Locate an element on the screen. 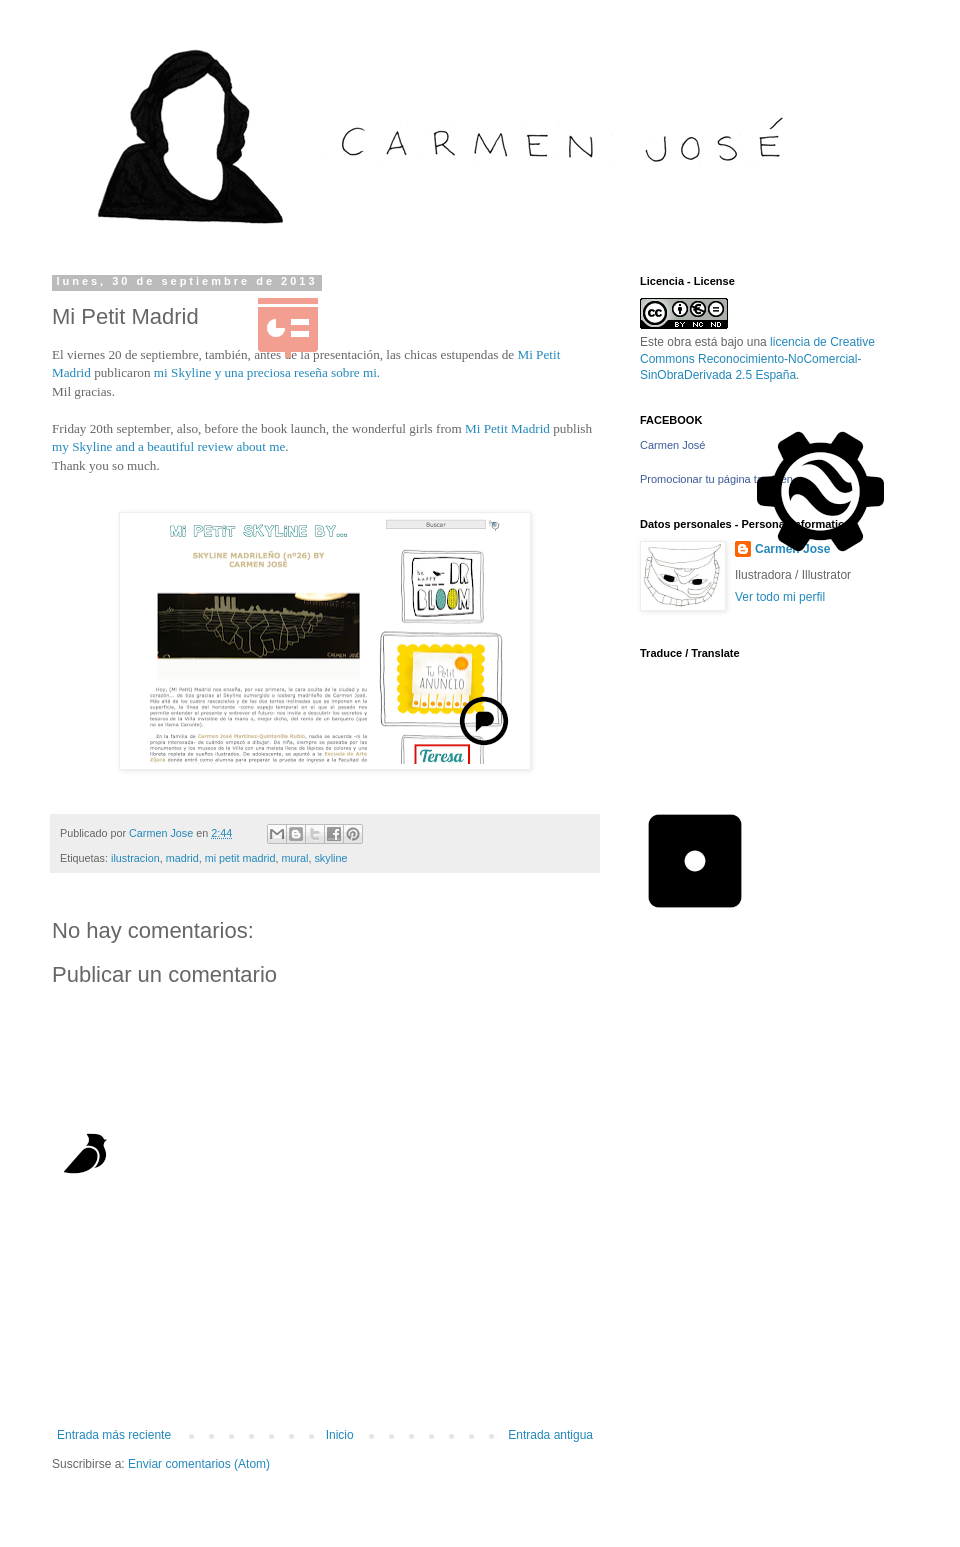  roll the dice or generate a random result is located at coordinates (695, 861).